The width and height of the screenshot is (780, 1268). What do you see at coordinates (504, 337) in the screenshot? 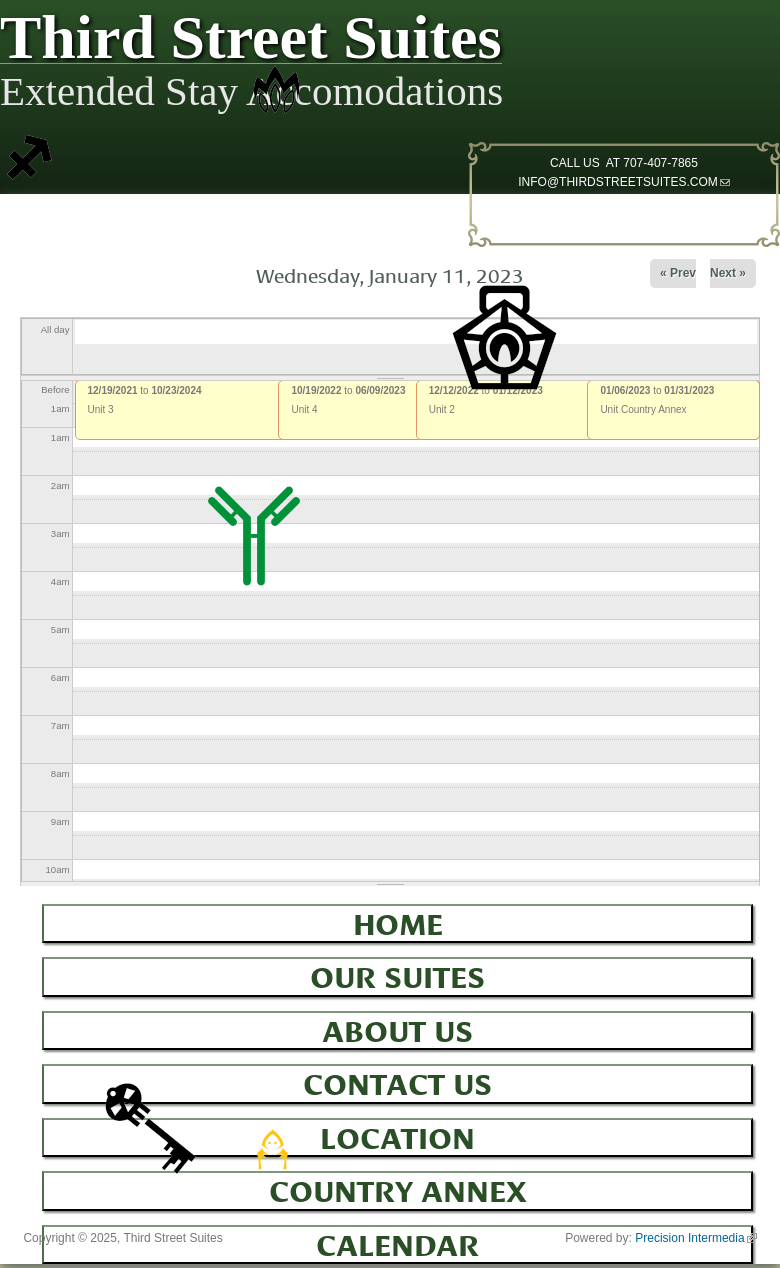
I see `a lantern or light source item in a game inventory` at bounding box center [504, 337].